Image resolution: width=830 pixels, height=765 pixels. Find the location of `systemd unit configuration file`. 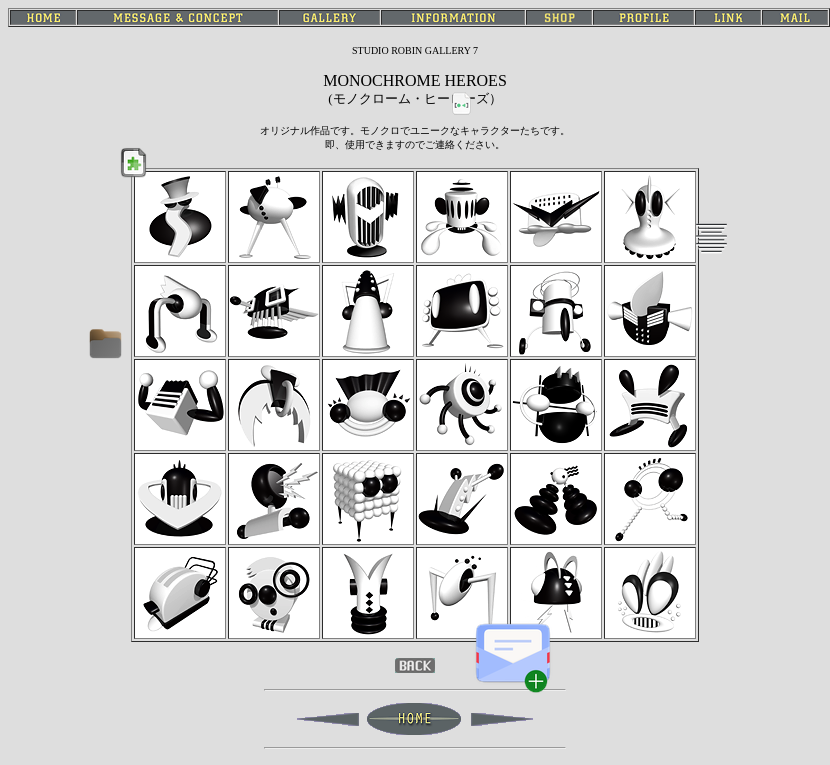

systemd unit configuration file is located at coordinates (461, 103).